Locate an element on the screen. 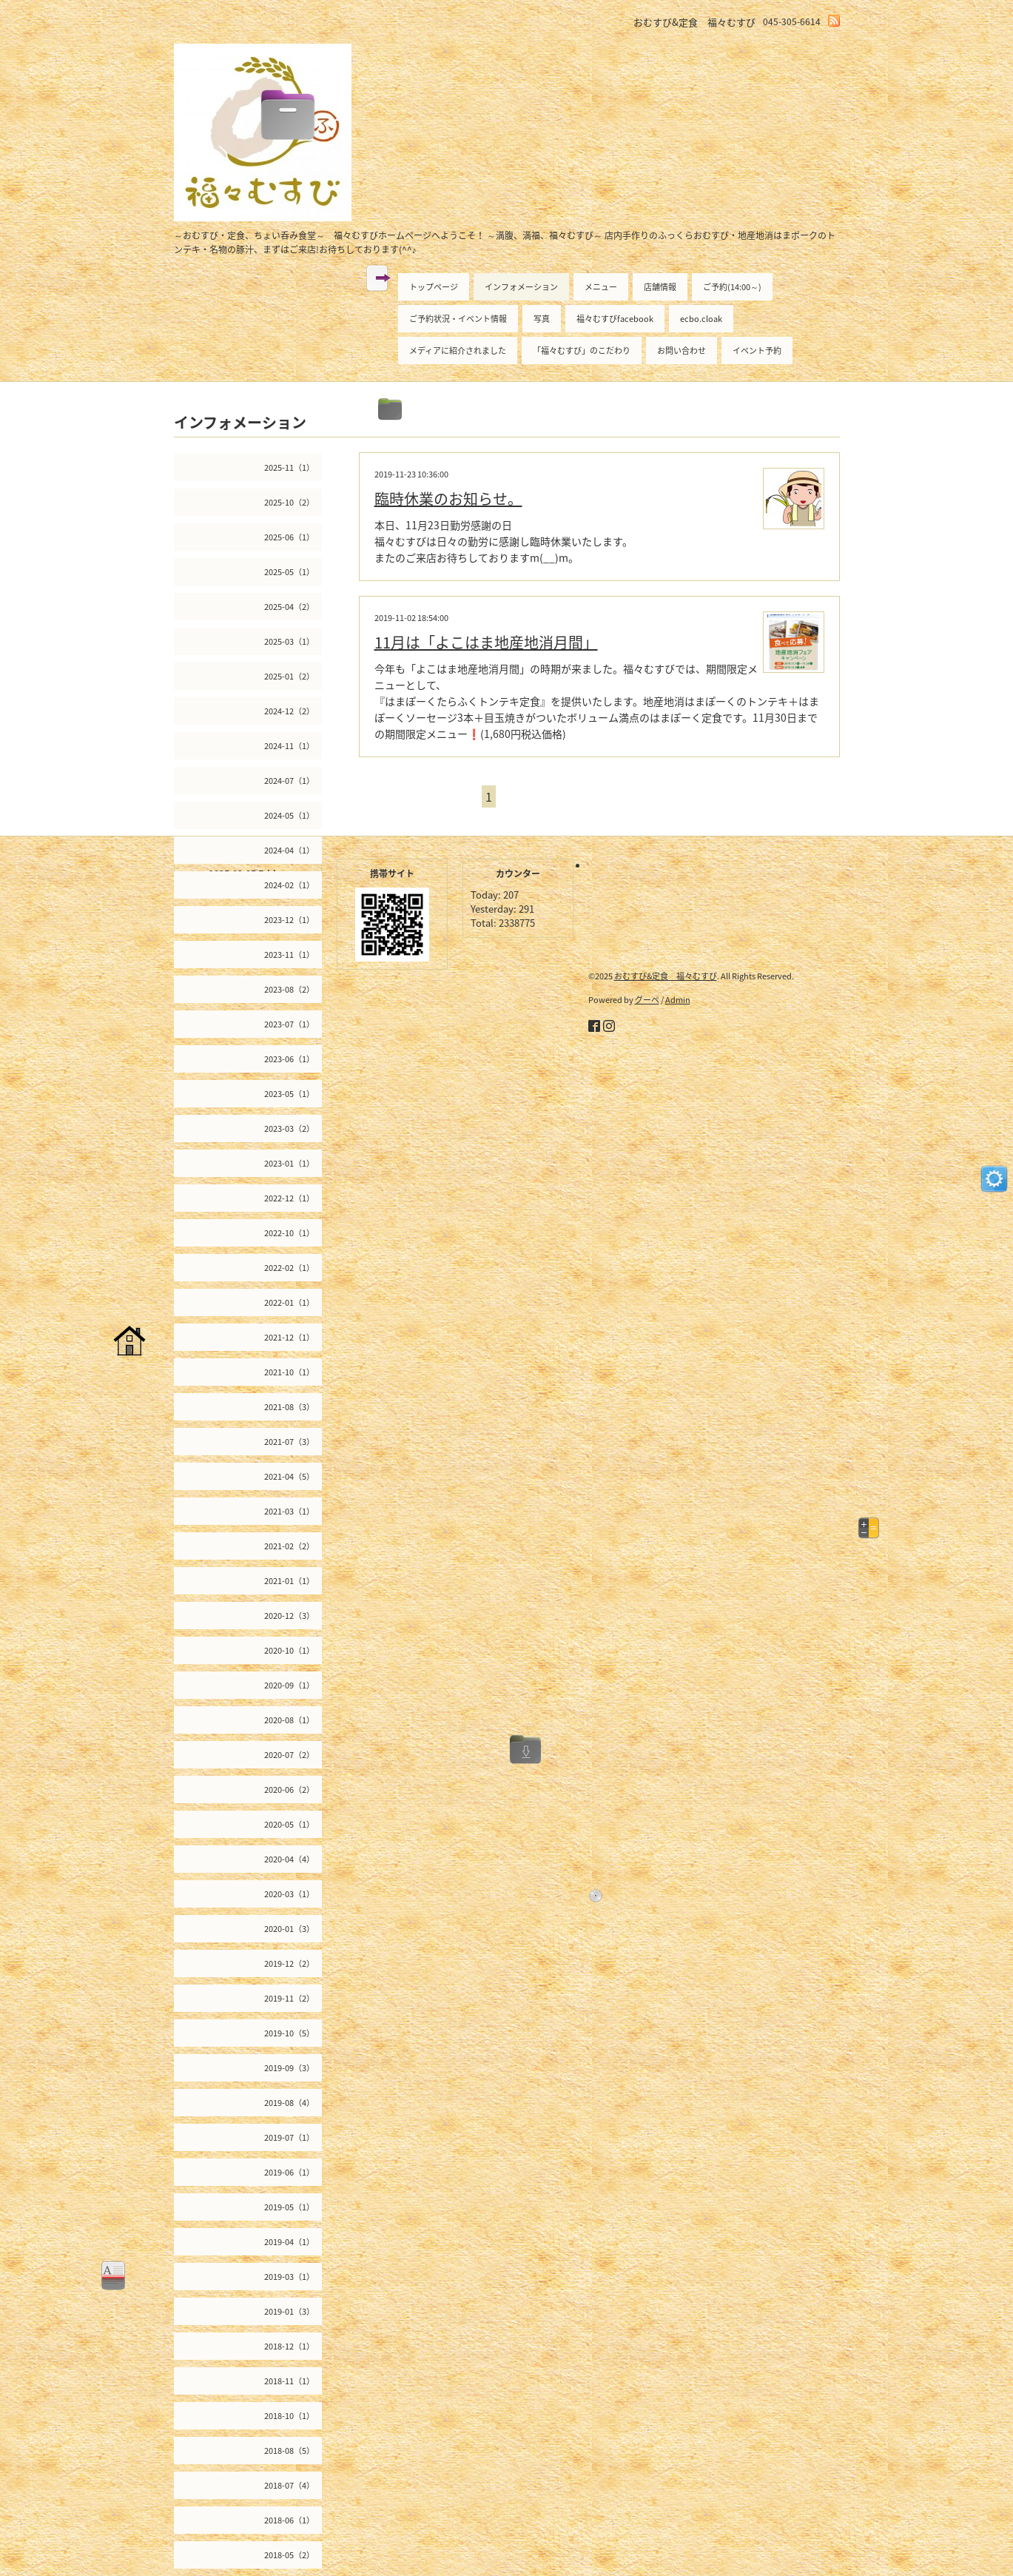 This screenshot has width=1013, height=2576. open downloads folder is located at coordinates (525, 1749).